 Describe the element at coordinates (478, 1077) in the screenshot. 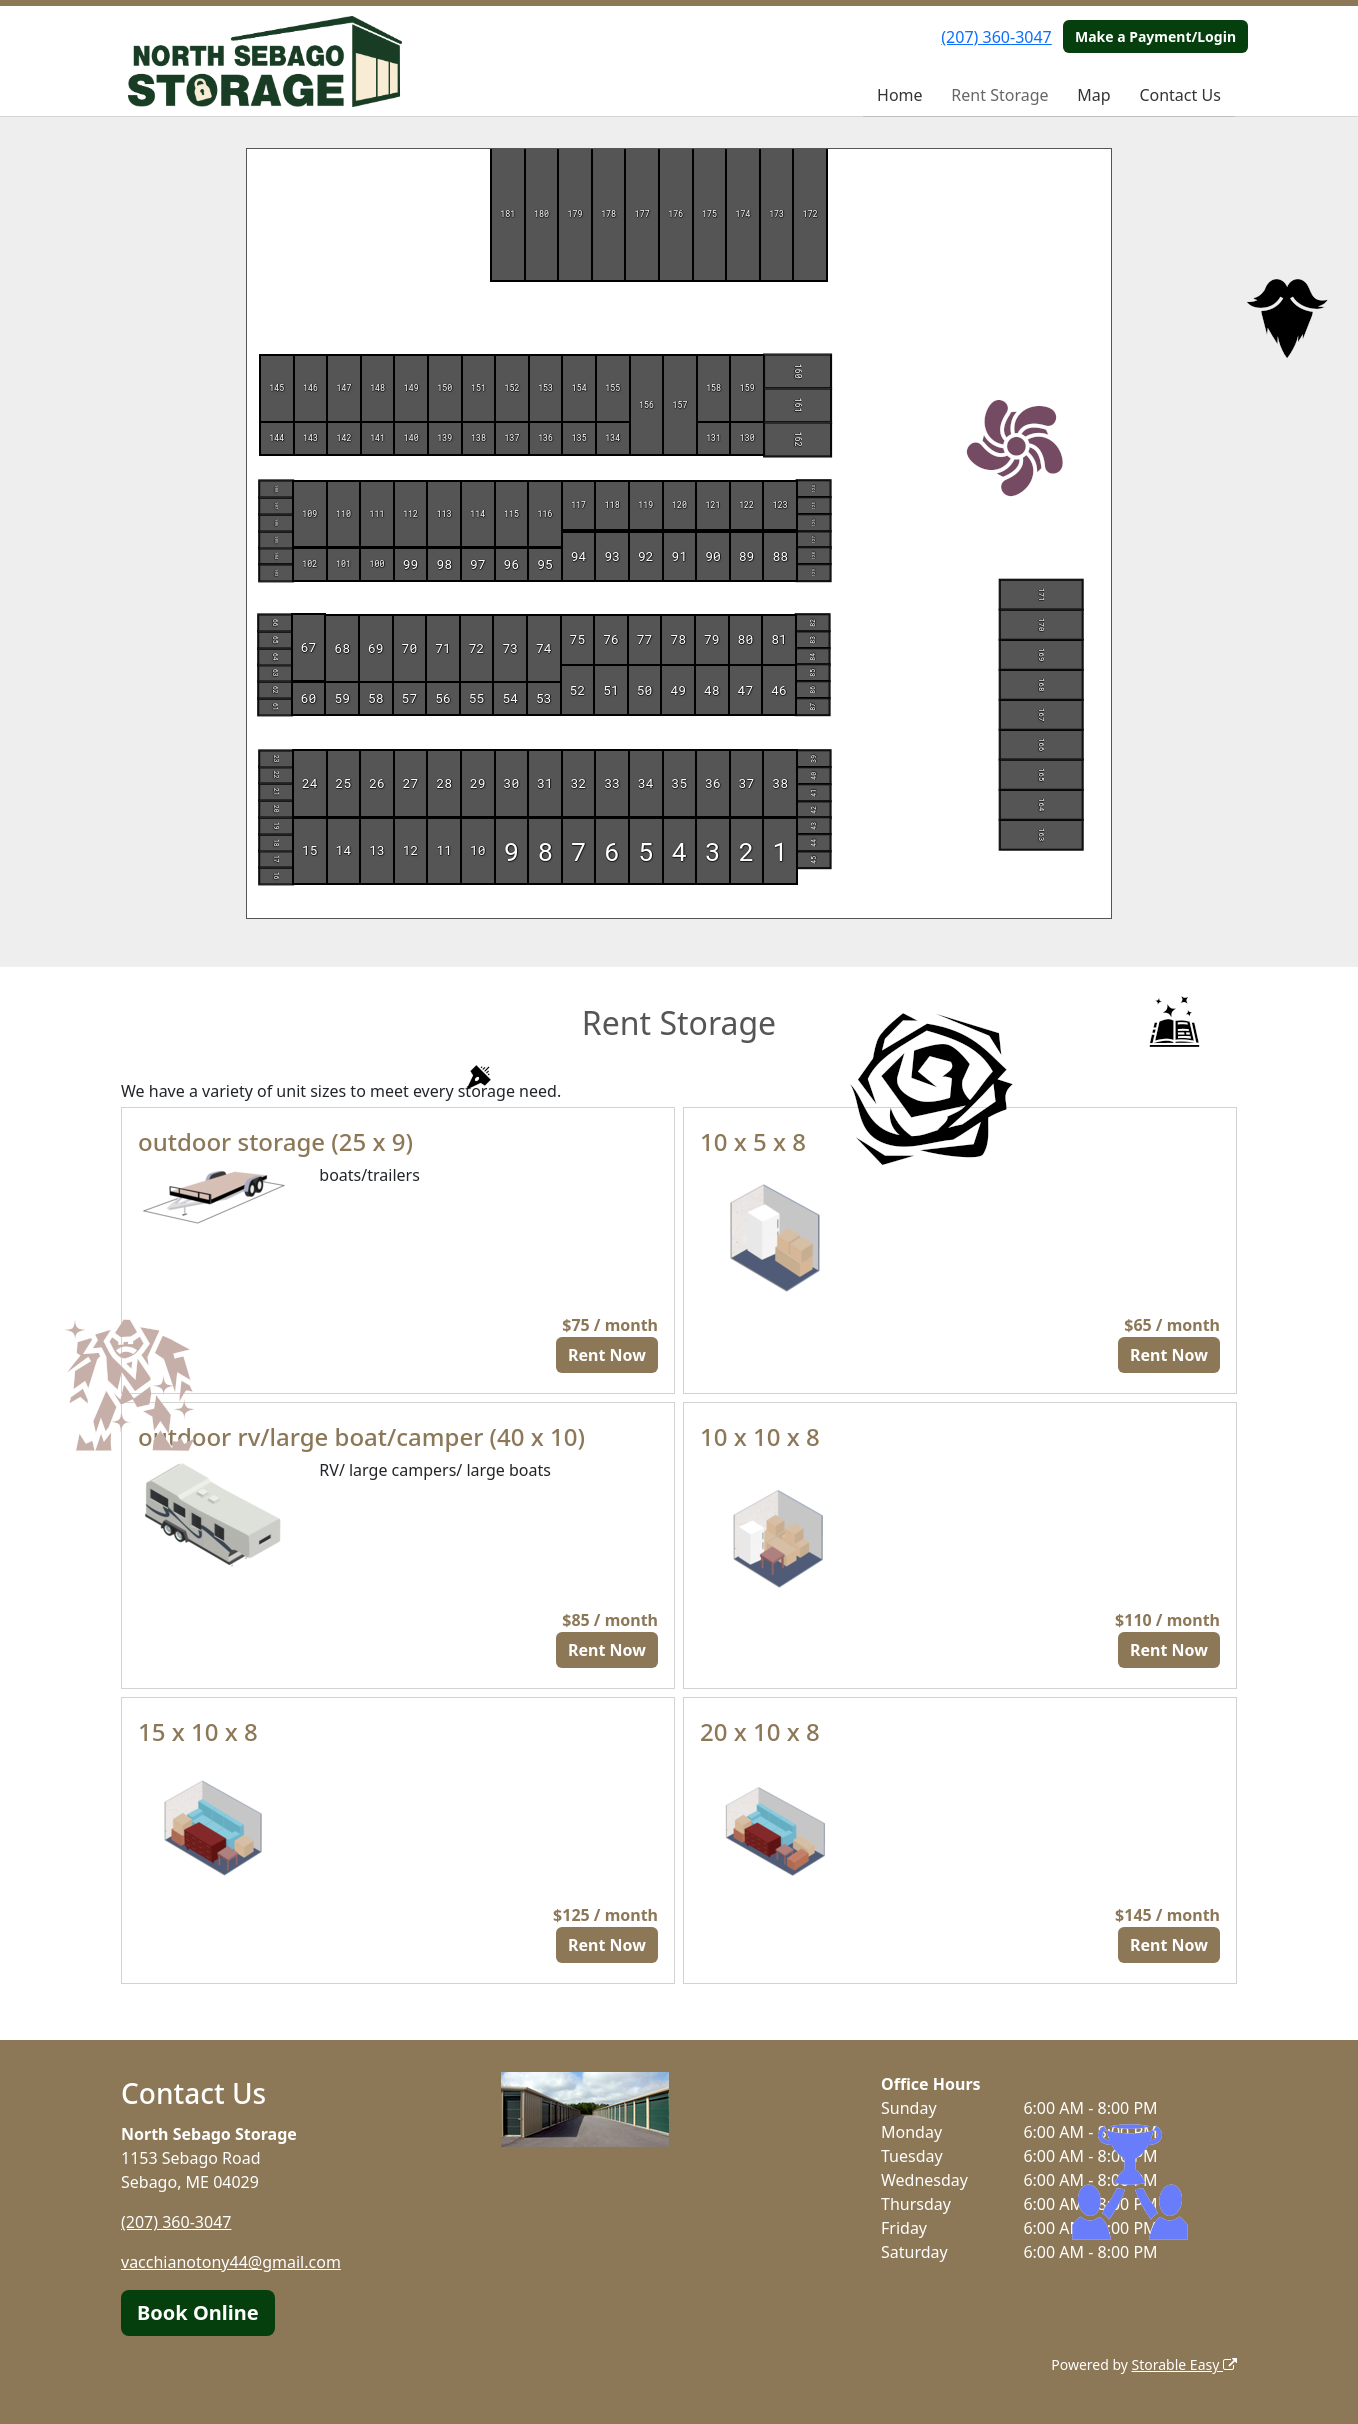

I see `select light fighter spacecraft class` at that location.